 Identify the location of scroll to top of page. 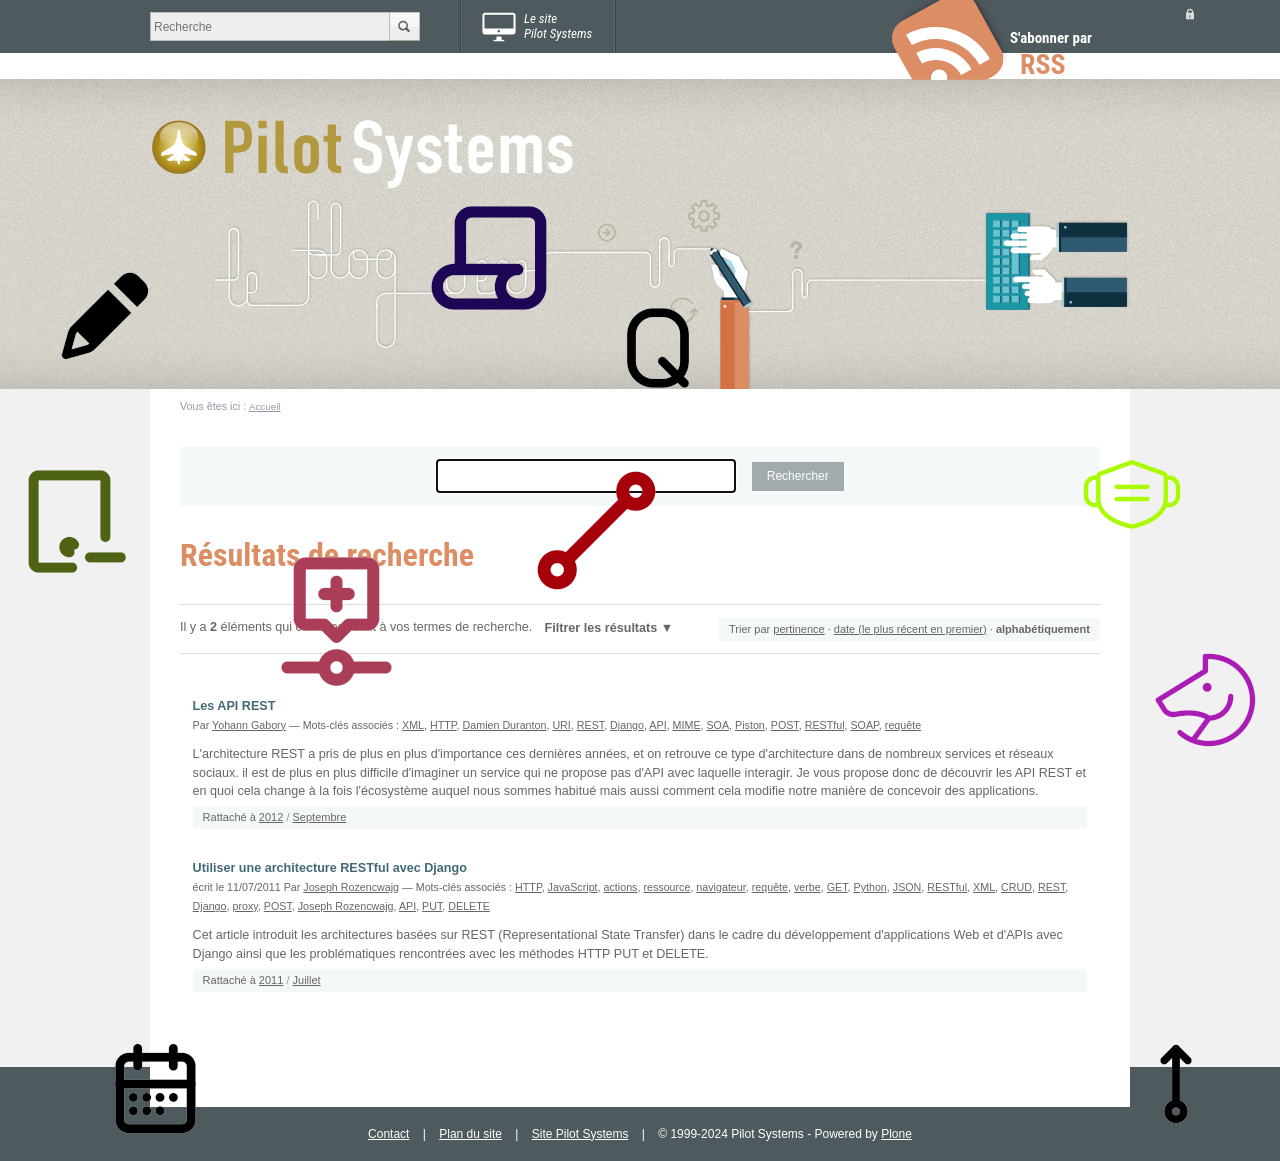
(1176, 1084).